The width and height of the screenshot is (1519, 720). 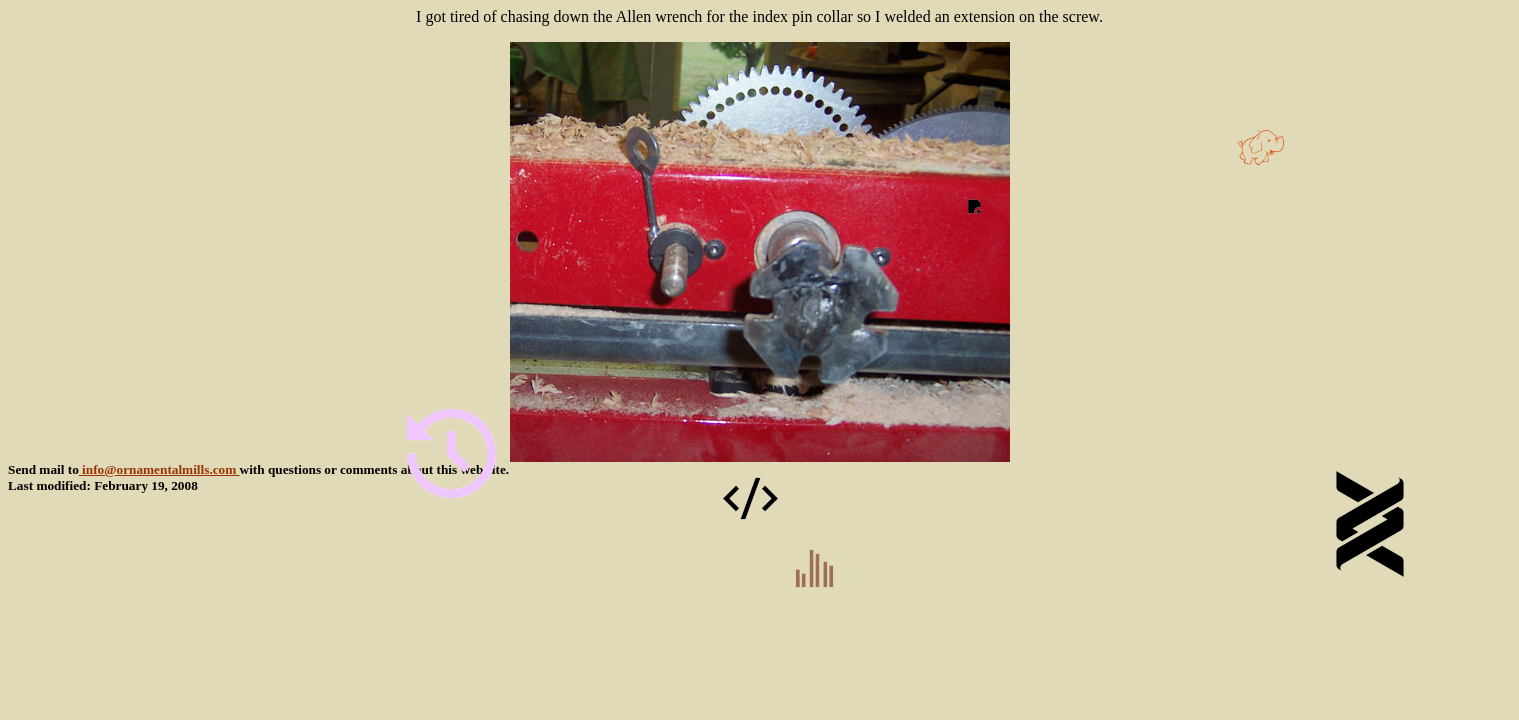 I want to click on apache hadoop platform logo, so click(x=1260, y=147).